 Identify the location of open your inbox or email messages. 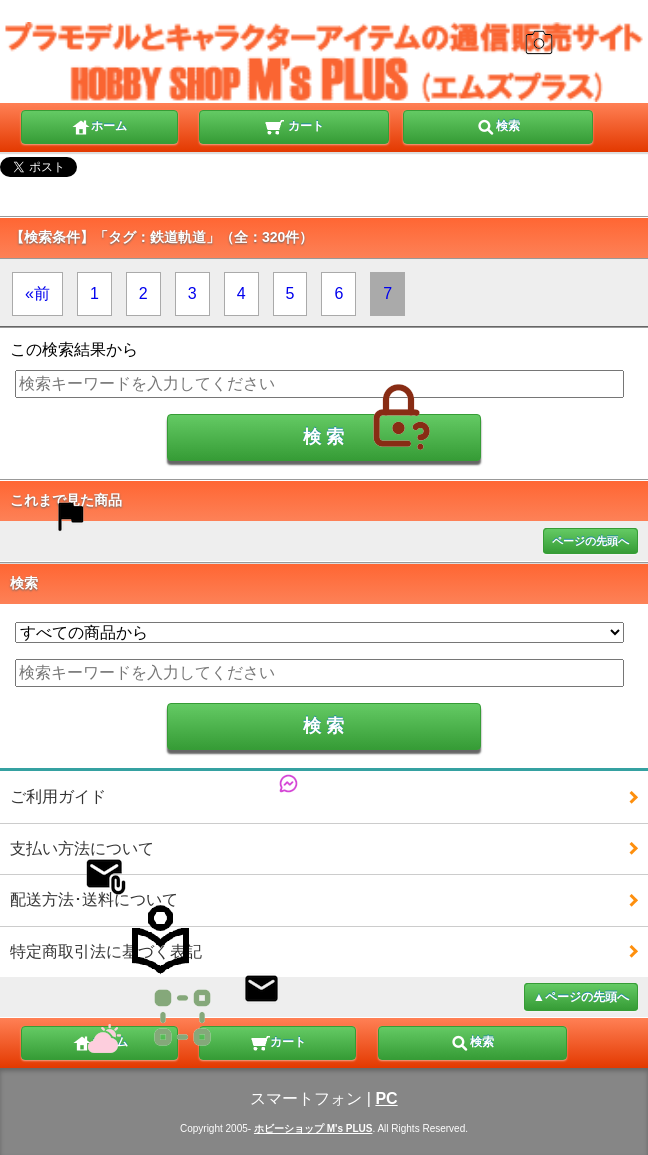
(261, 988).